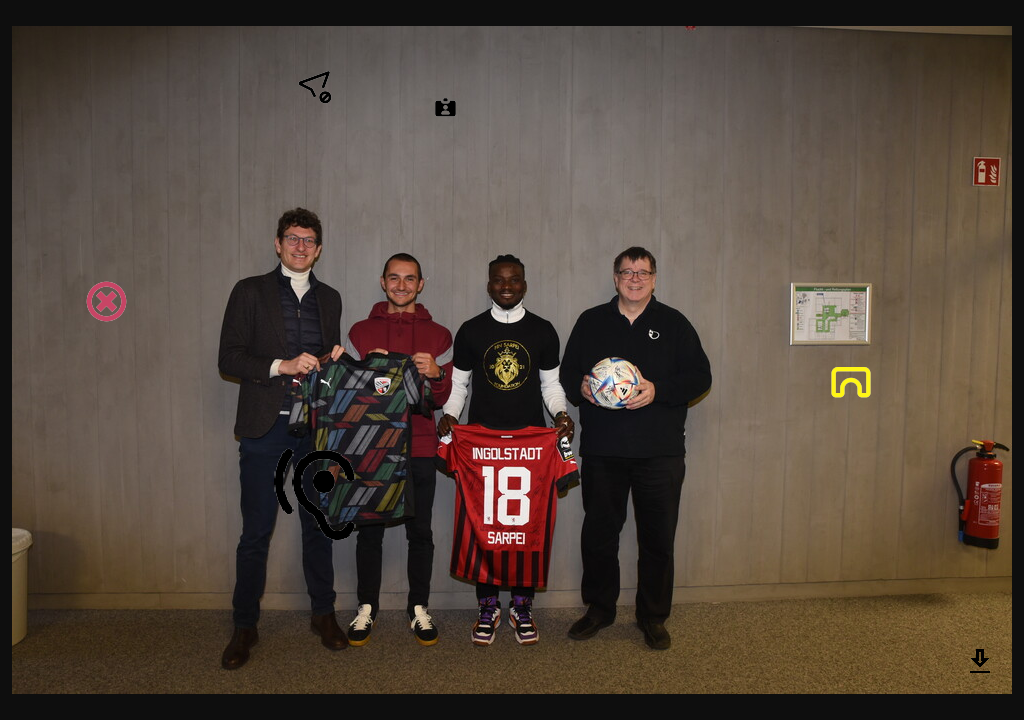 This screenshot has width=1024, height=720. Describe the element at coordinates (851, 380) in the screenshot. I see `view bridge or infrastructure information` at that location.